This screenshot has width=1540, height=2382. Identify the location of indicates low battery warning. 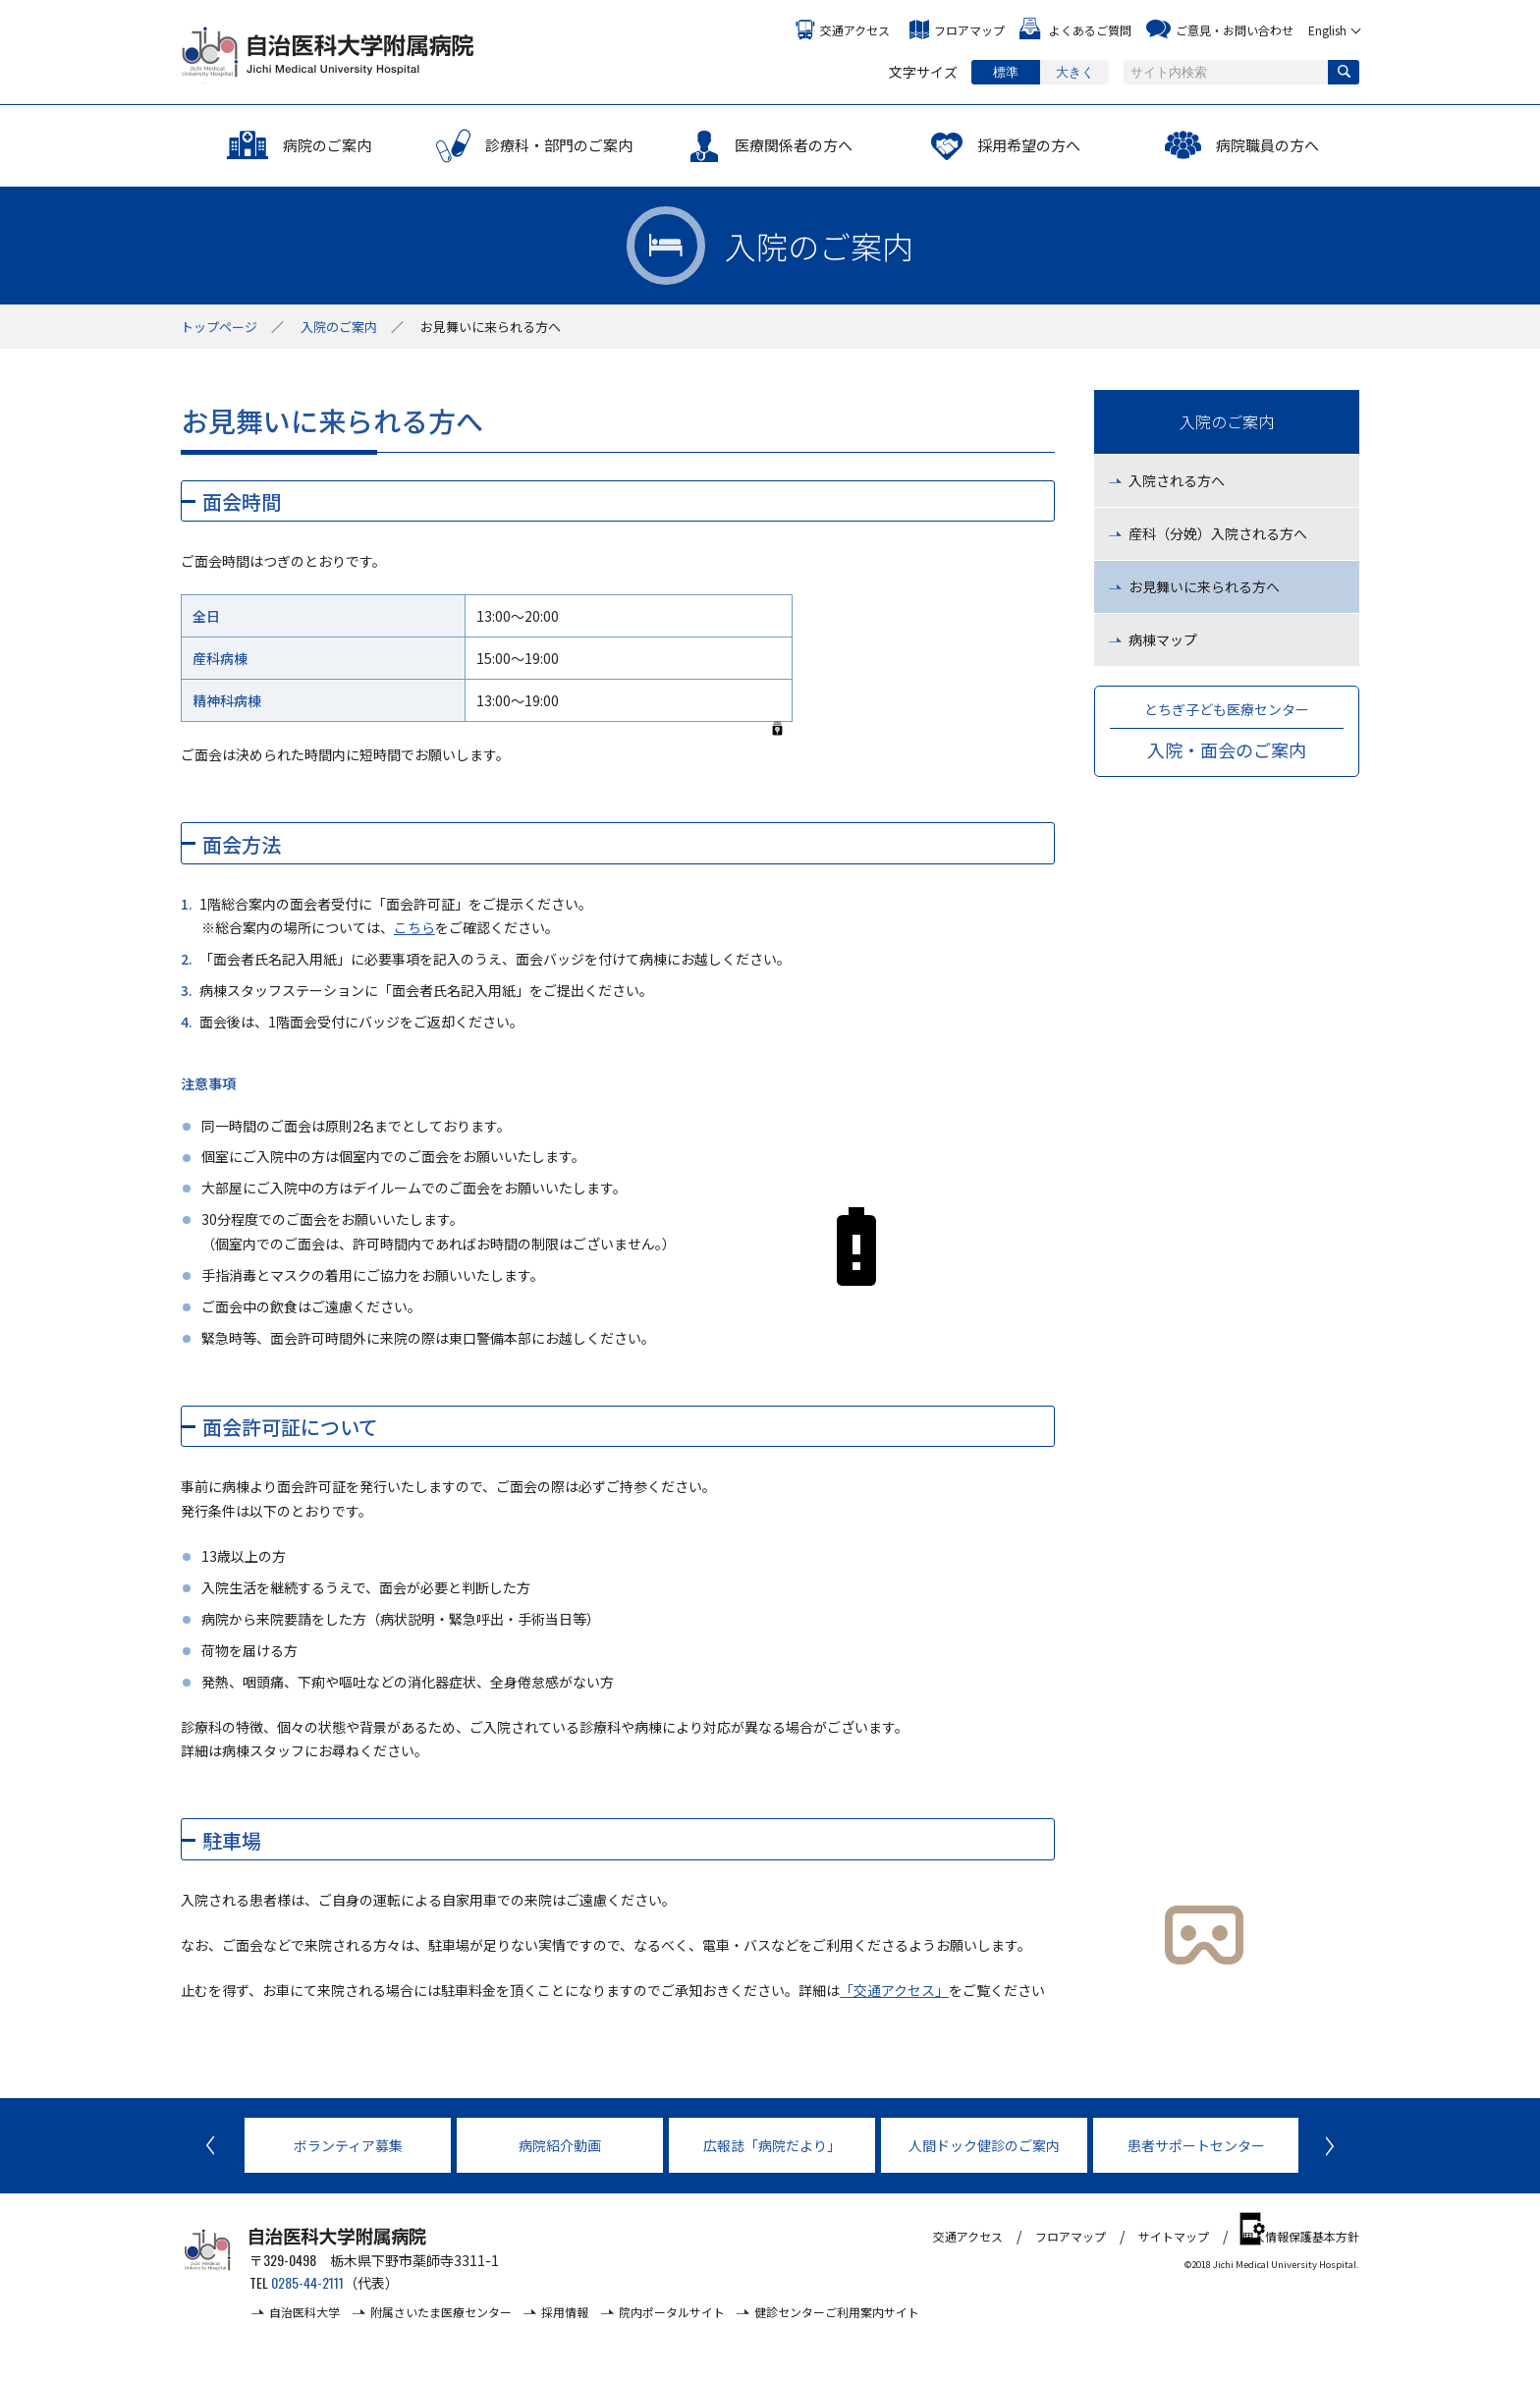
(856, 1246).